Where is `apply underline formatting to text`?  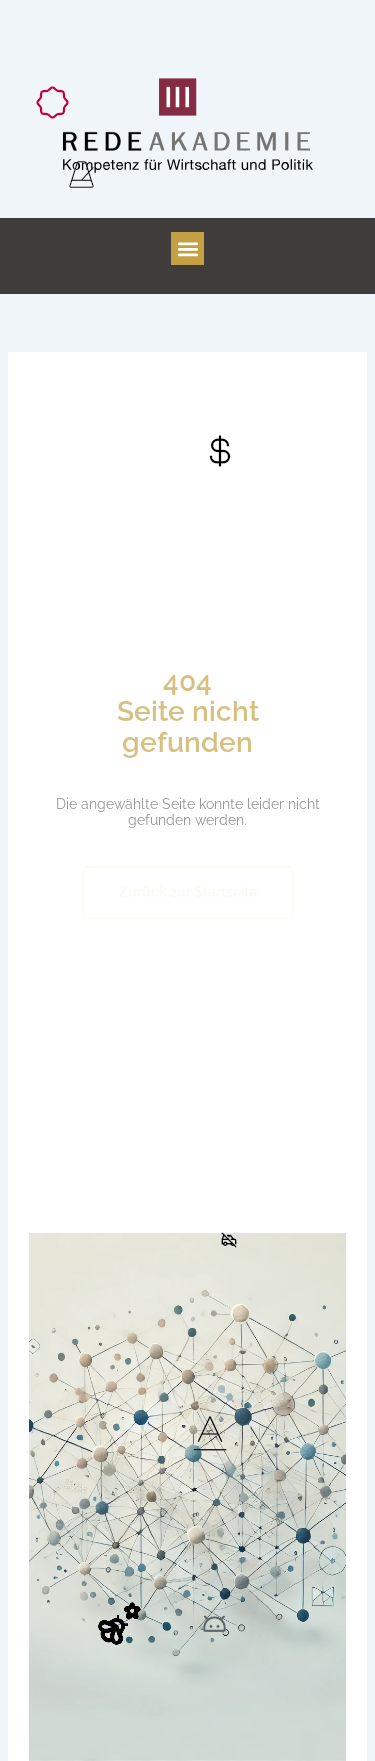 apply underline formatting to text is located at coordinates (210, 1434).